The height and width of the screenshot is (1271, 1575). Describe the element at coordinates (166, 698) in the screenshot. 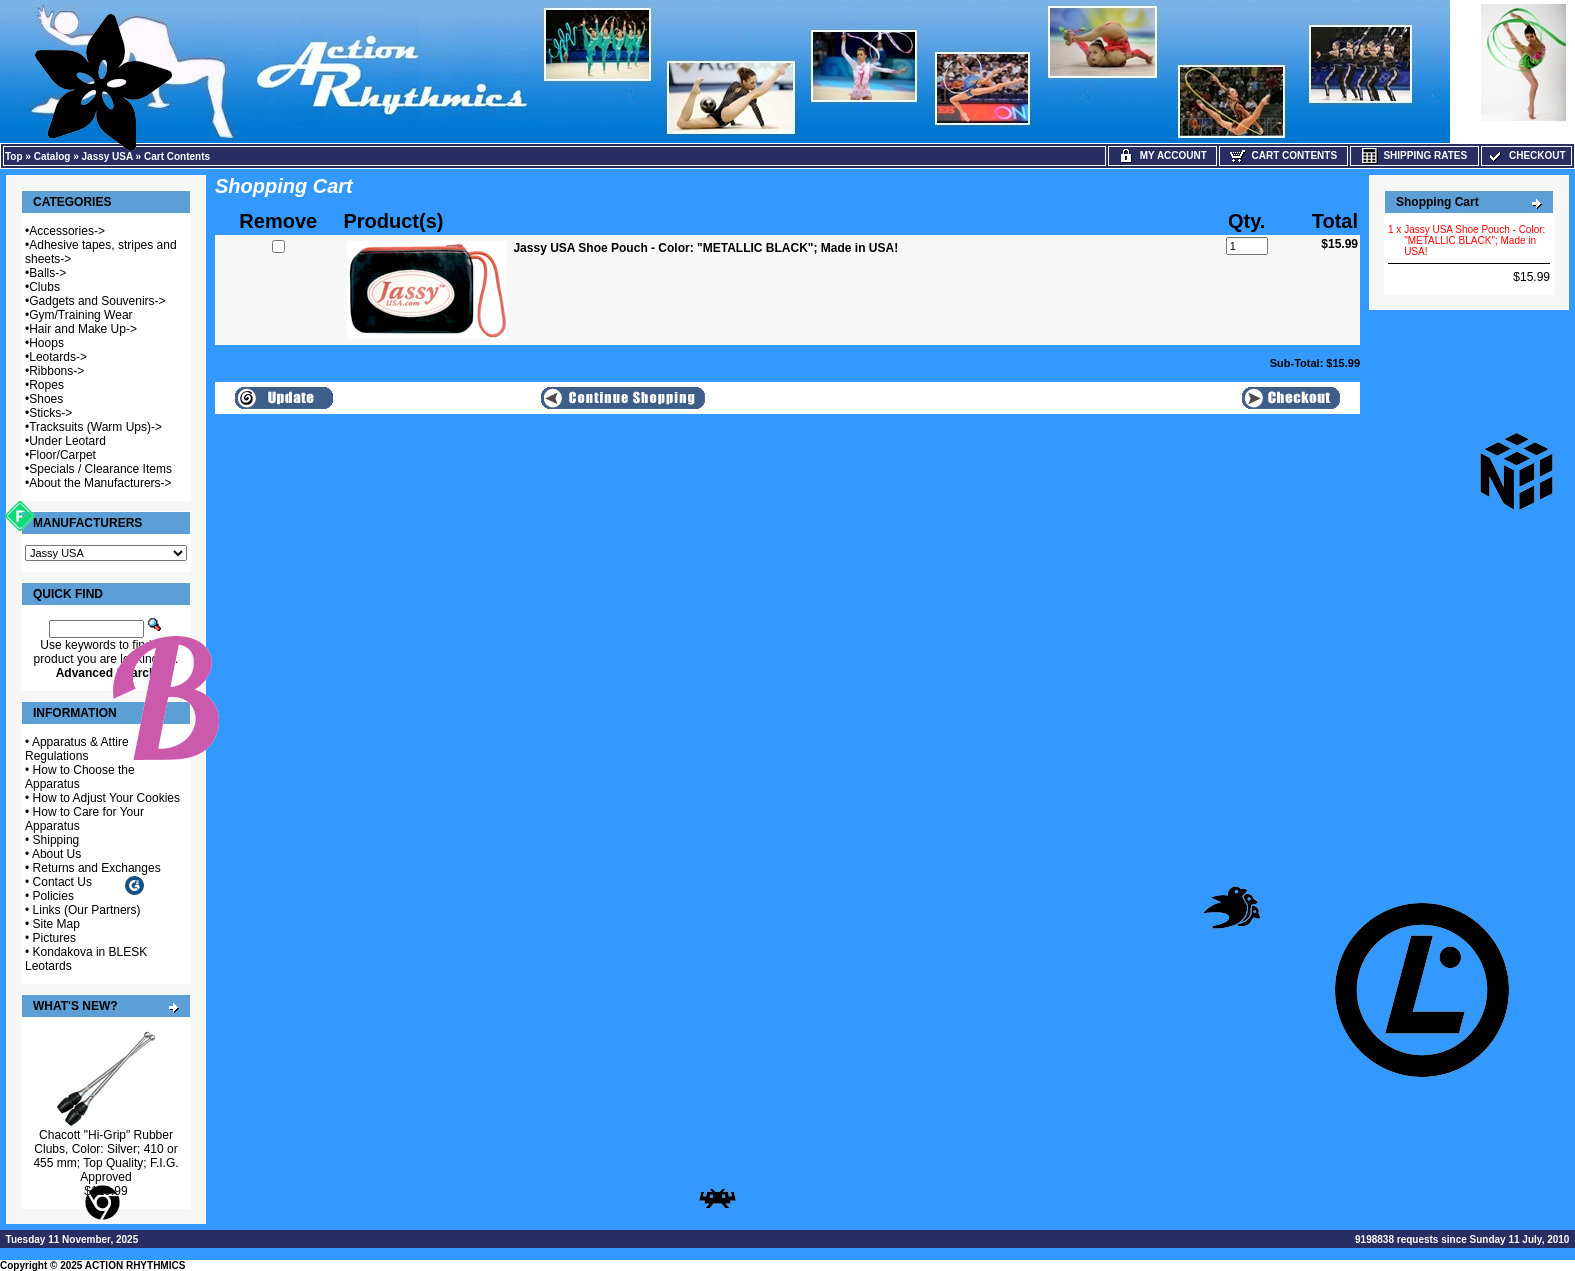

I see `buefy framework logo` at that location.